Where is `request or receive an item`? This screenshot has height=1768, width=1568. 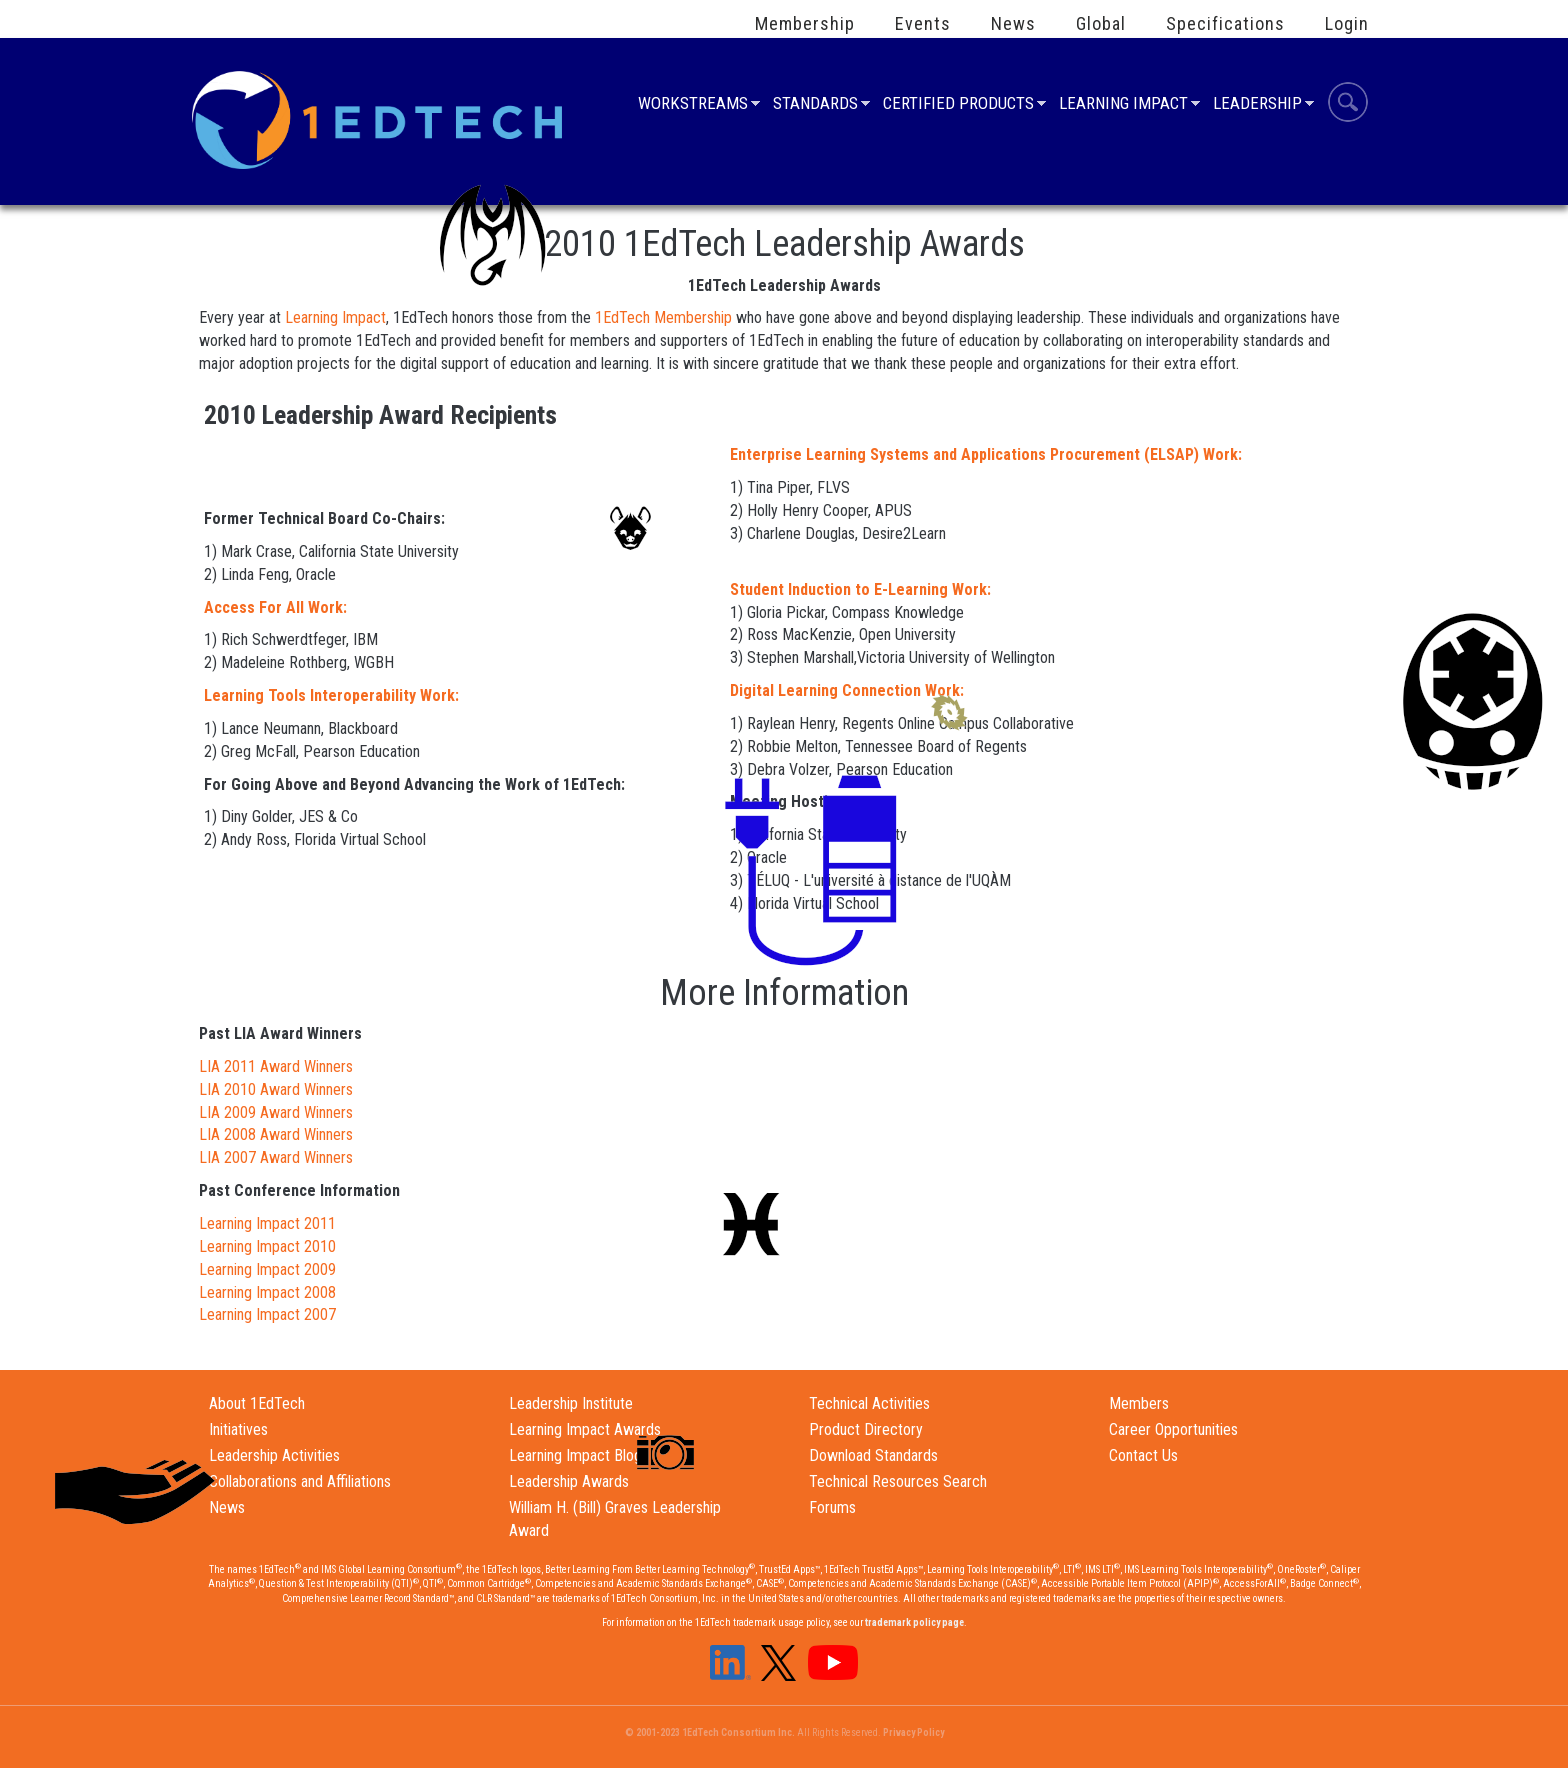 request or receive an item is located at coordinates (135, 1492).